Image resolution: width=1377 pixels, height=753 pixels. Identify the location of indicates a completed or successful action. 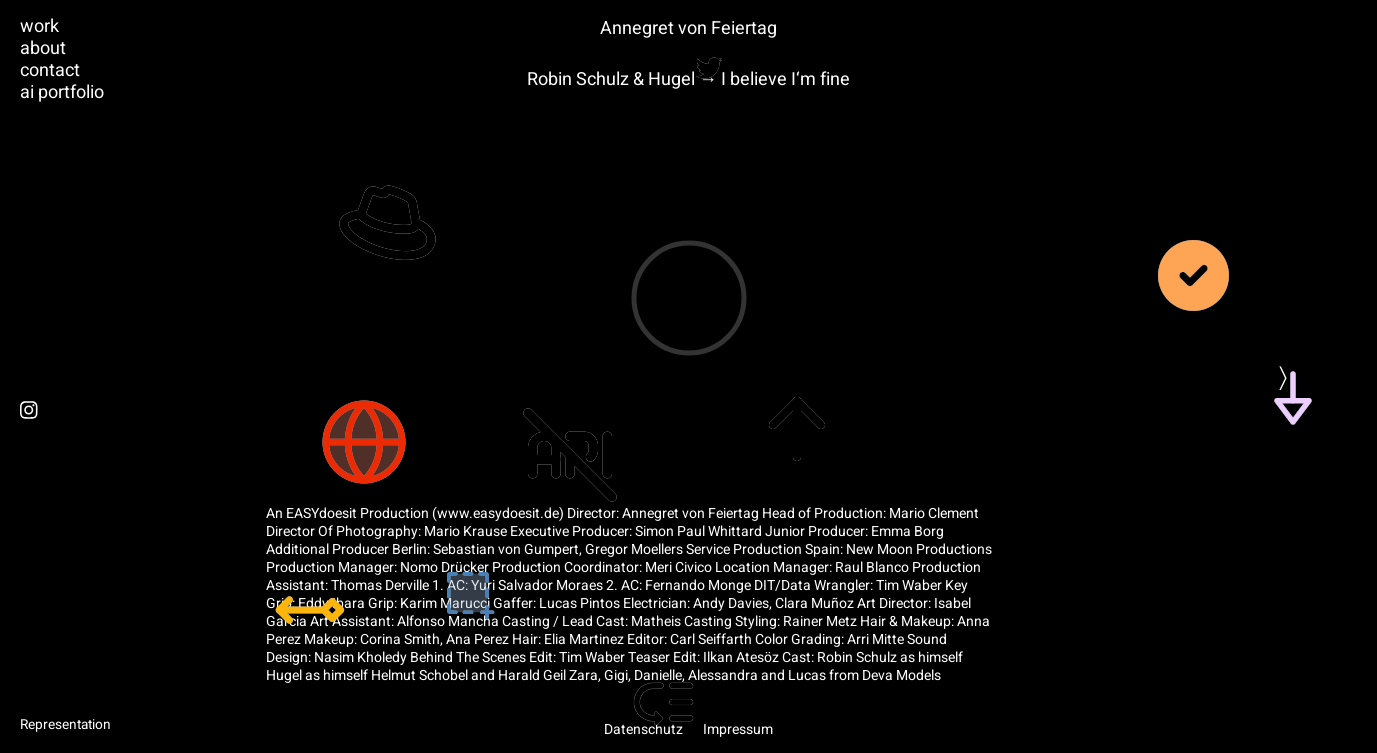
(1193, 275).